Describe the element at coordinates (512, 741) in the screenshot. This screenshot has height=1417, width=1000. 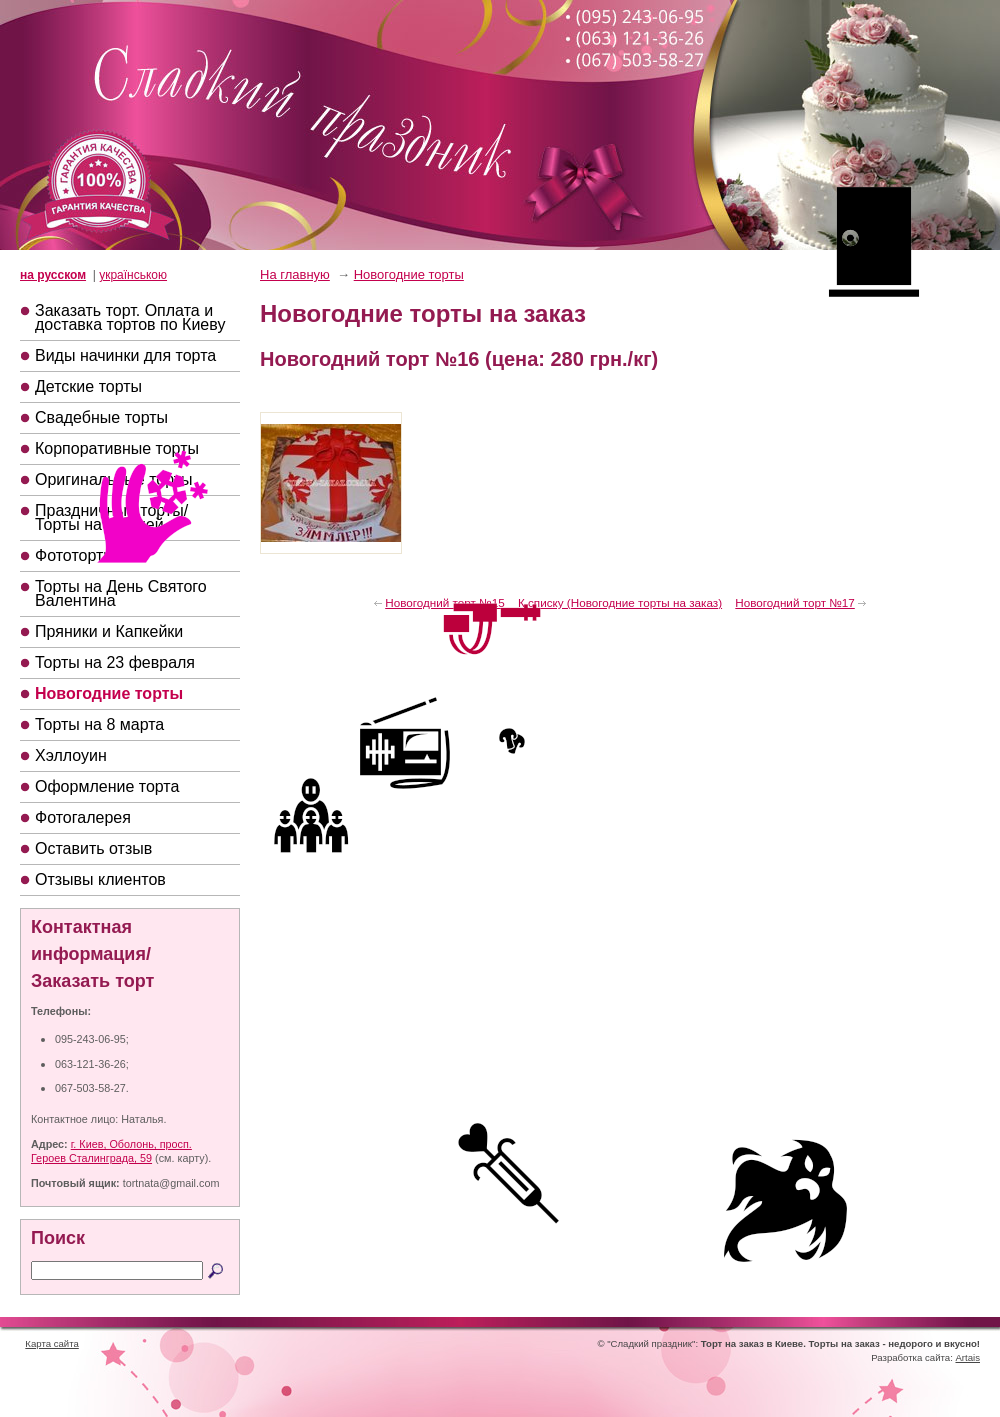
I see `select mushroom ingredient` at that location.